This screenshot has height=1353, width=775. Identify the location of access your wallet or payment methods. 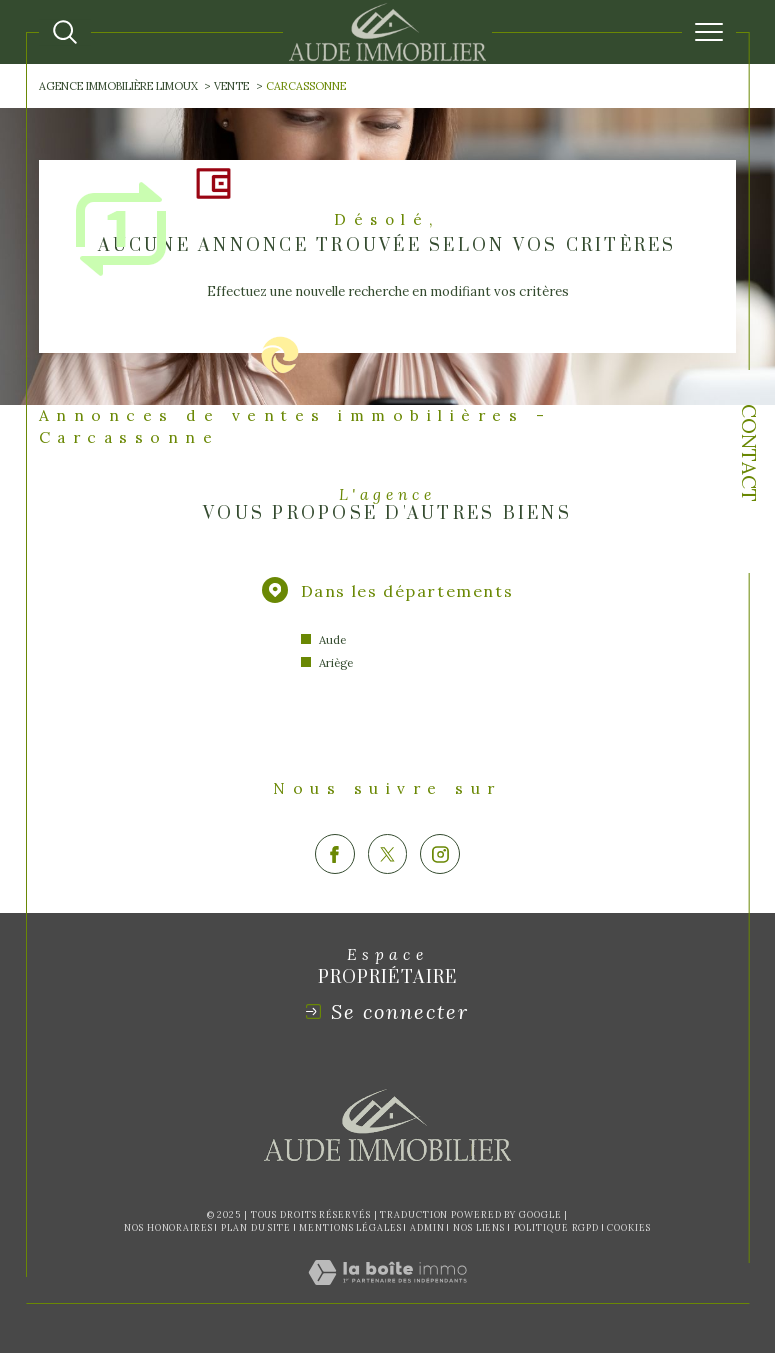
(213, 183).